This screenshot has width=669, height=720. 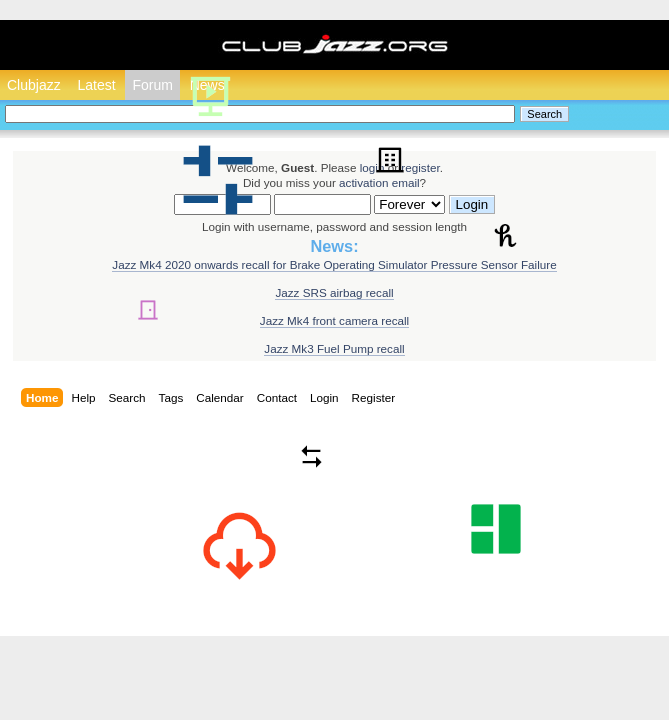 I want to click on open the Honey browser extension, so click(x=505, y=235).